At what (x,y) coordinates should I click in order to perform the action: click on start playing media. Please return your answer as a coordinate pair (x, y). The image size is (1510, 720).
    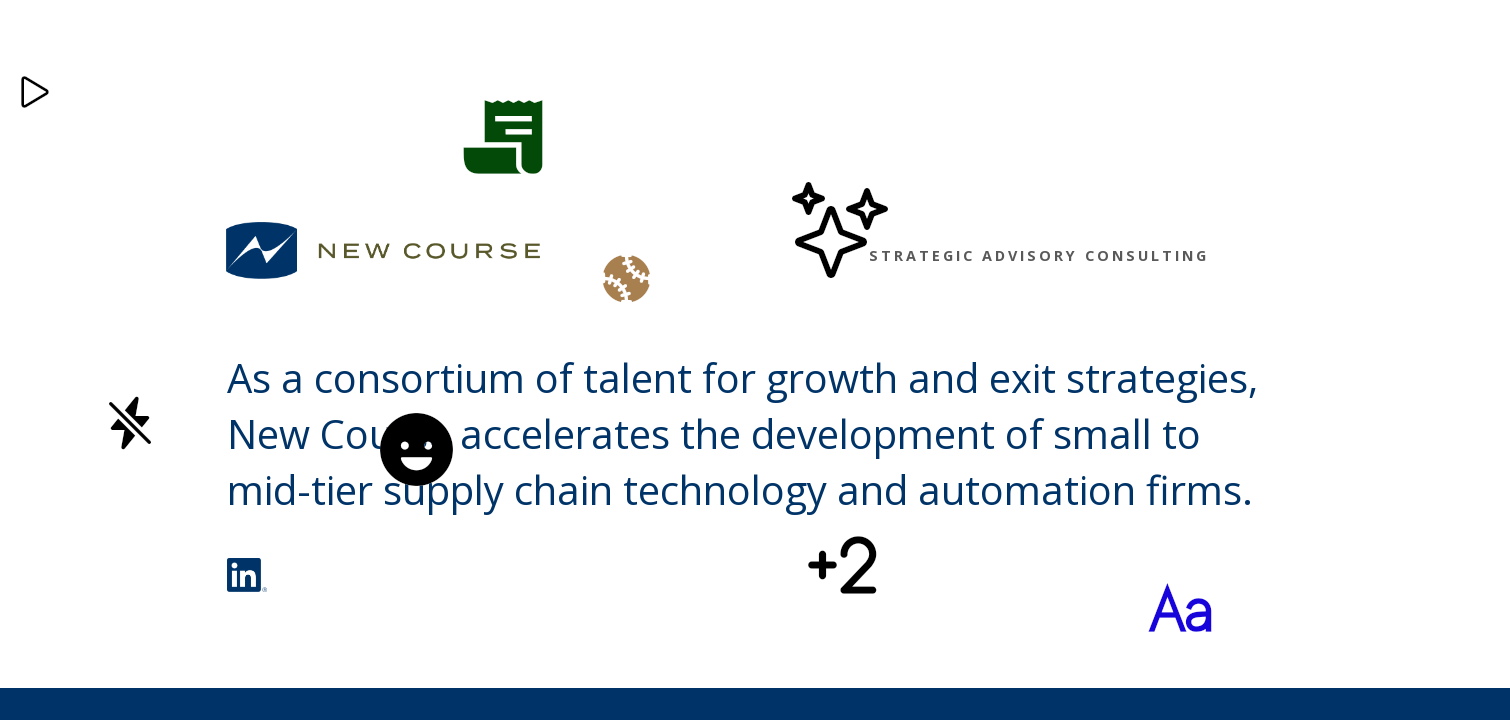
    Looking at the image, I should click on (35, 92).